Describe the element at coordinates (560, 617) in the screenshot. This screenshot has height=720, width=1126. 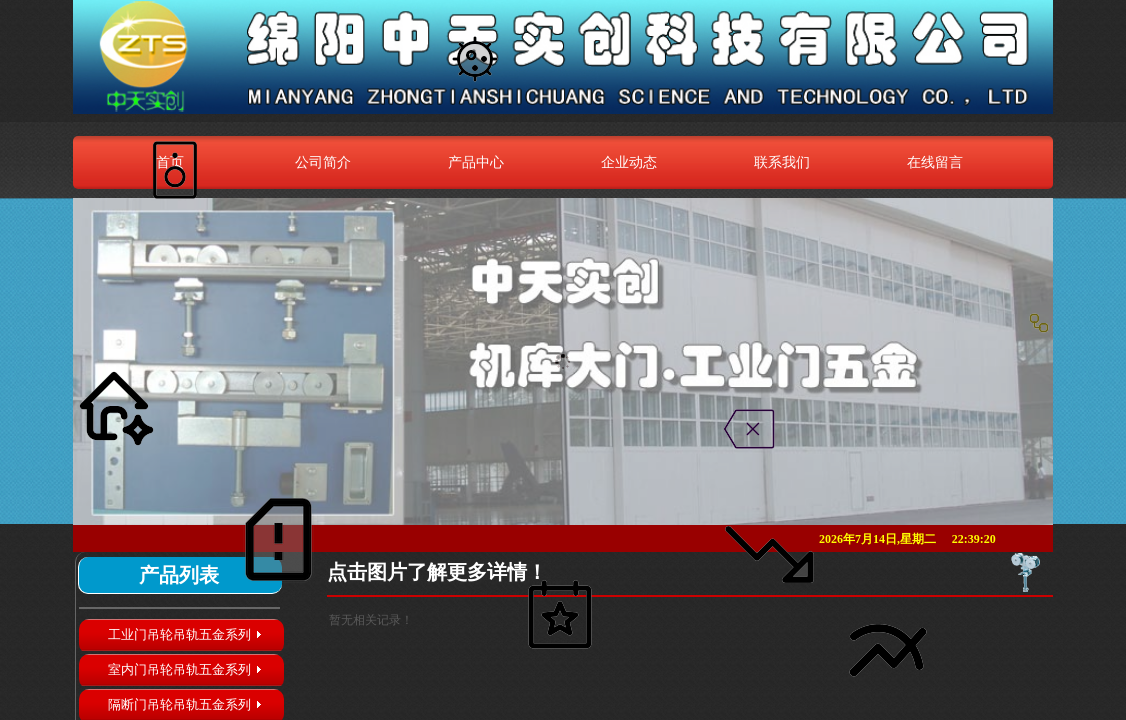
I see `view favorite or starred events` at that location.